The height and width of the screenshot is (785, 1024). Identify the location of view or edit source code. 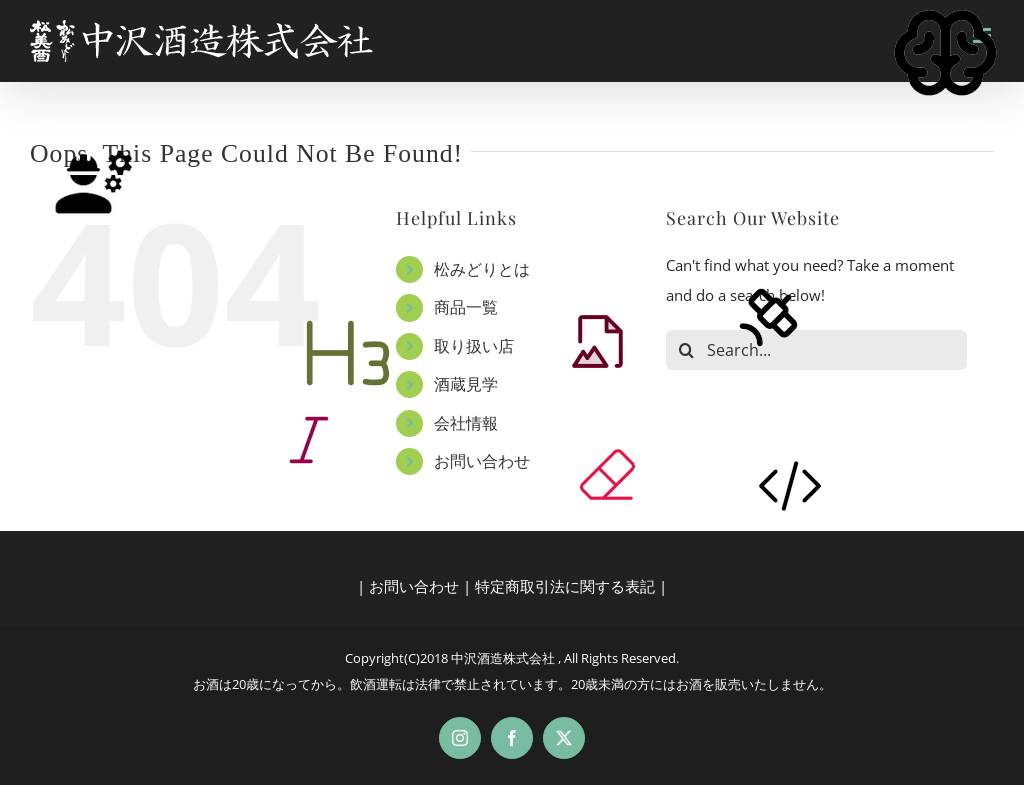
(790, 486).